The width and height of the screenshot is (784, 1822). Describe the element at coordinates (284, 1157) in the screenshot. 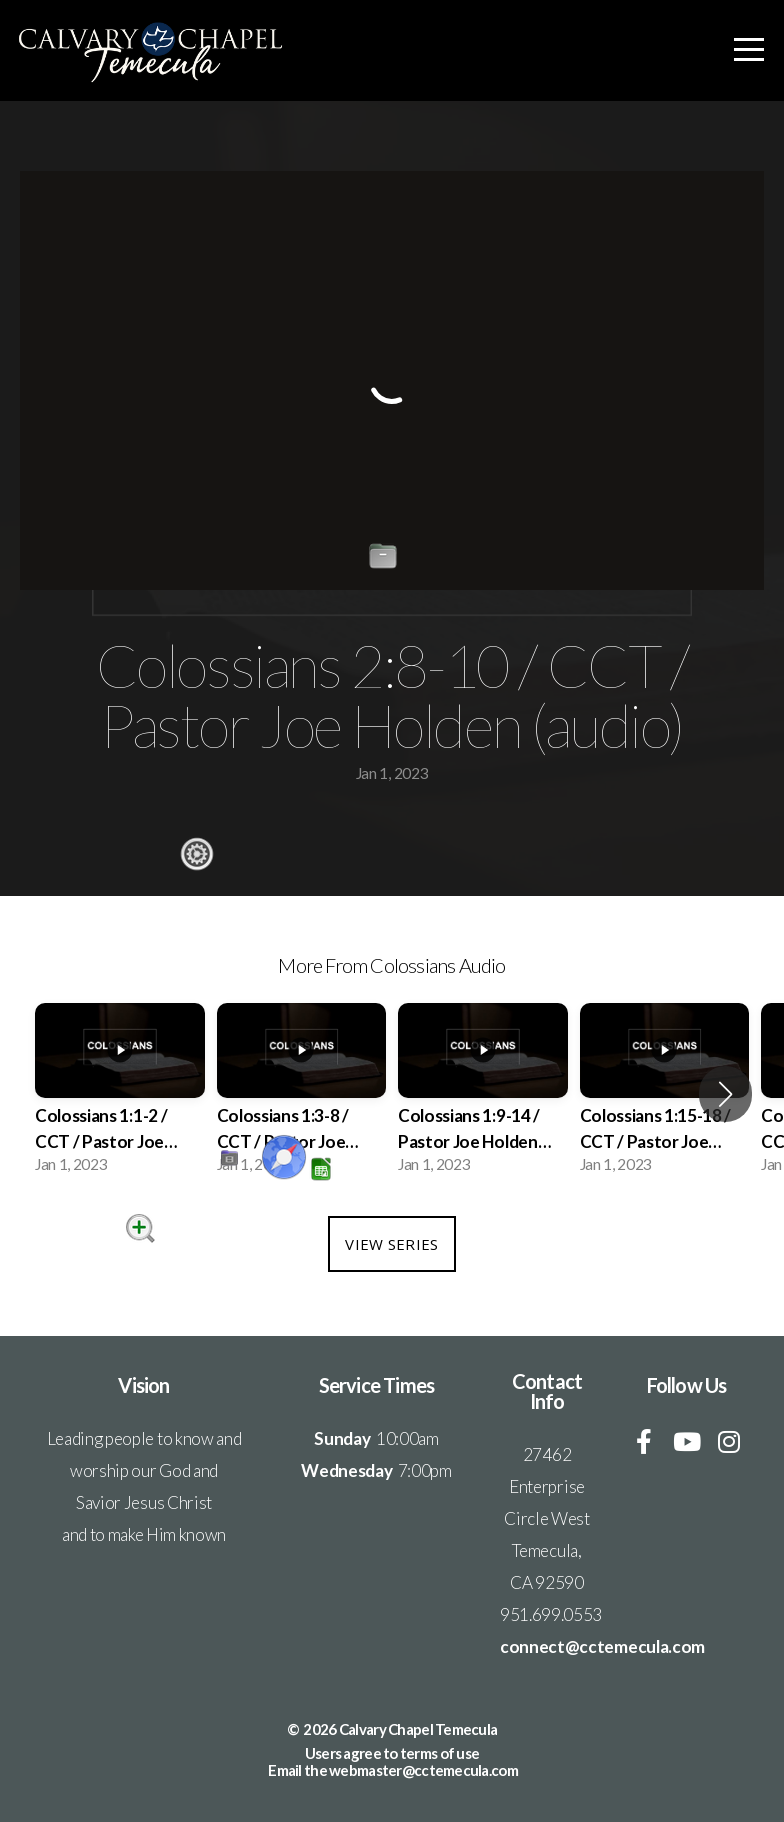

I see `open the web browser application` at that location.